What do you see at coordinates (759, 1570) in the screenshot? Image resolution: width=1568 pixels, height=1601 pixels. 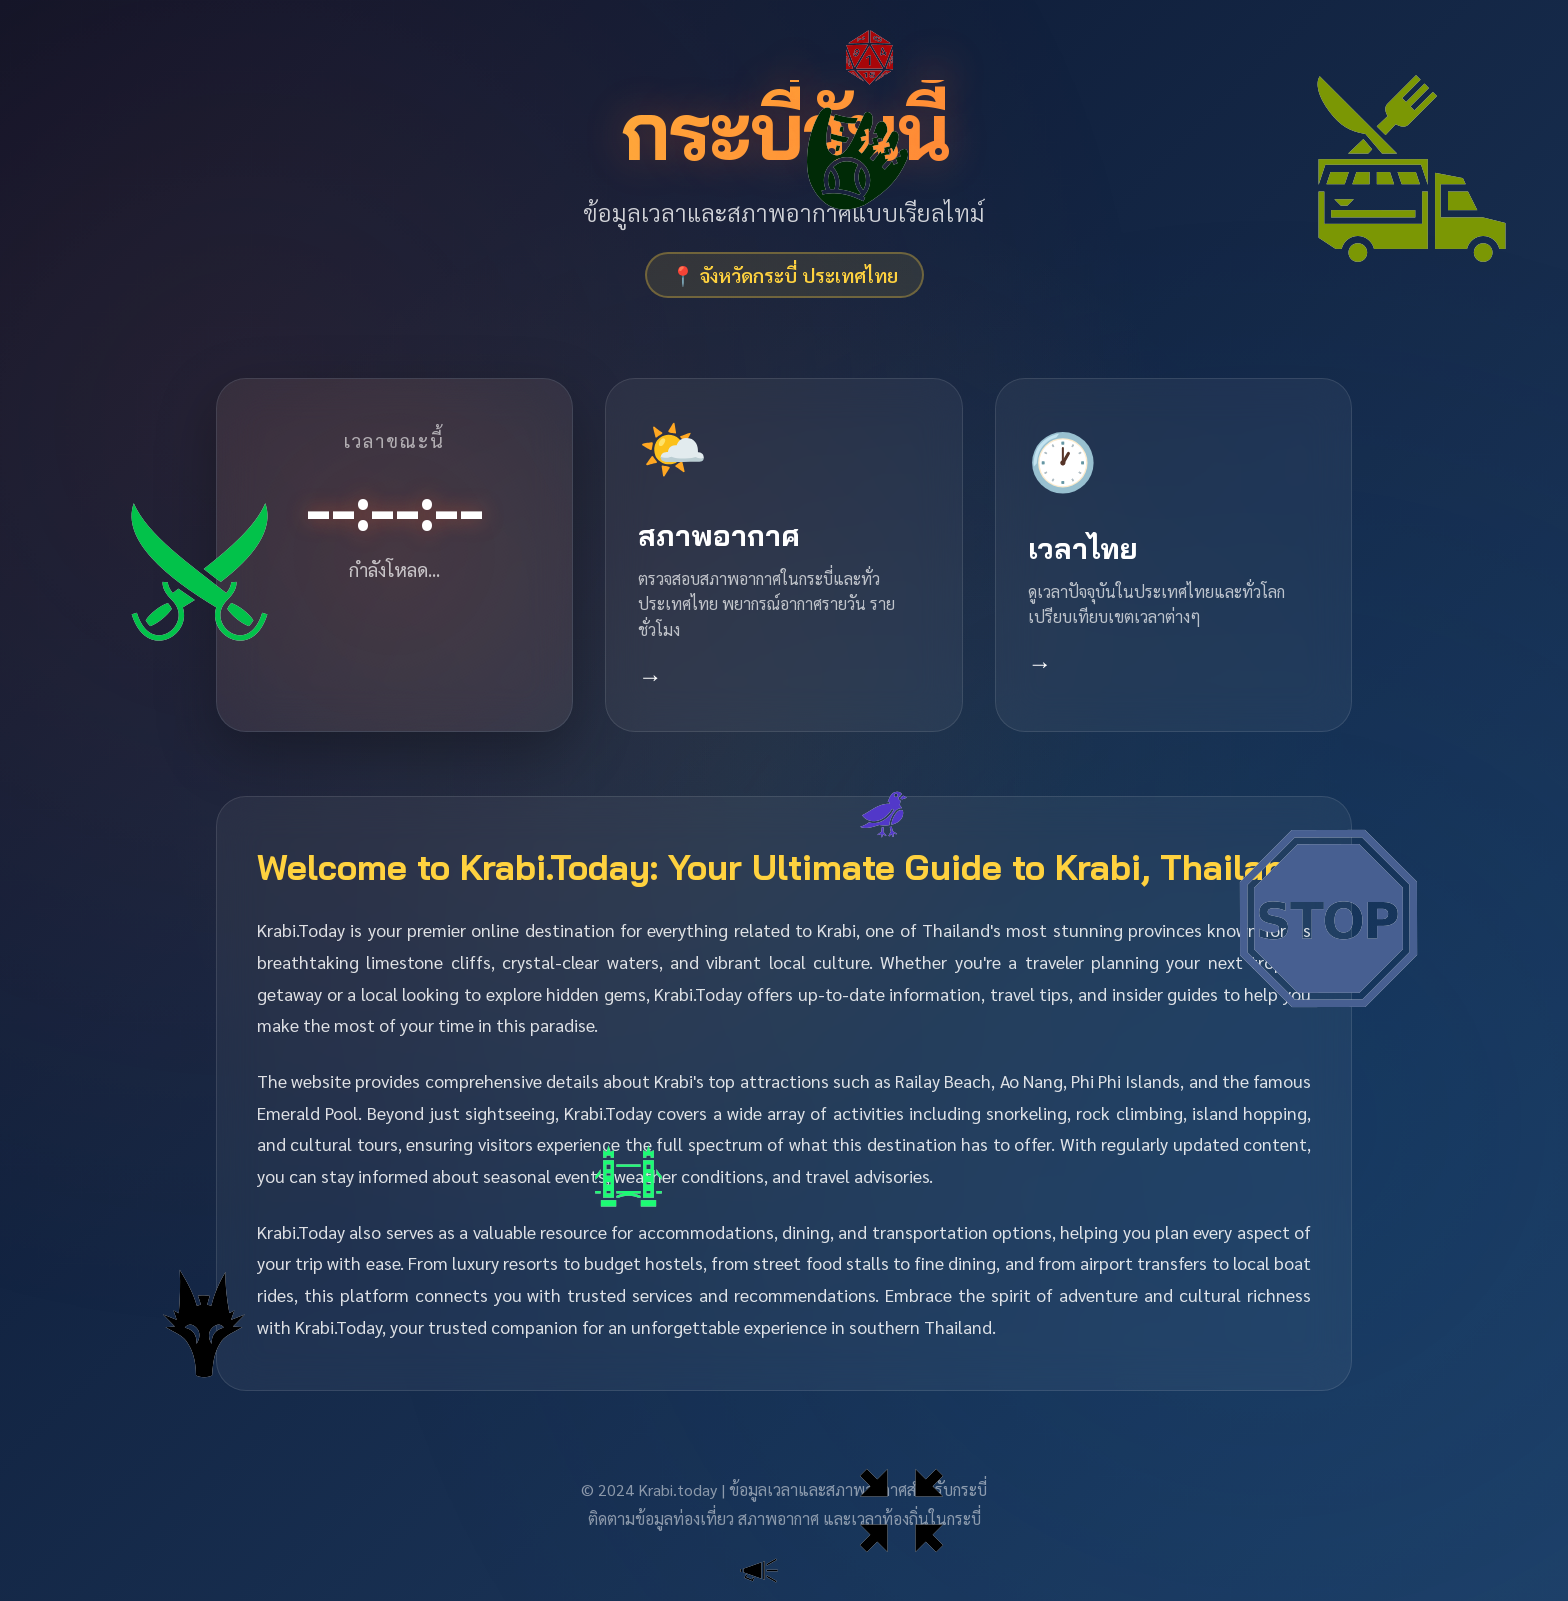 I see `make an announcement or broadcast` at bounding box center [759, 1570].